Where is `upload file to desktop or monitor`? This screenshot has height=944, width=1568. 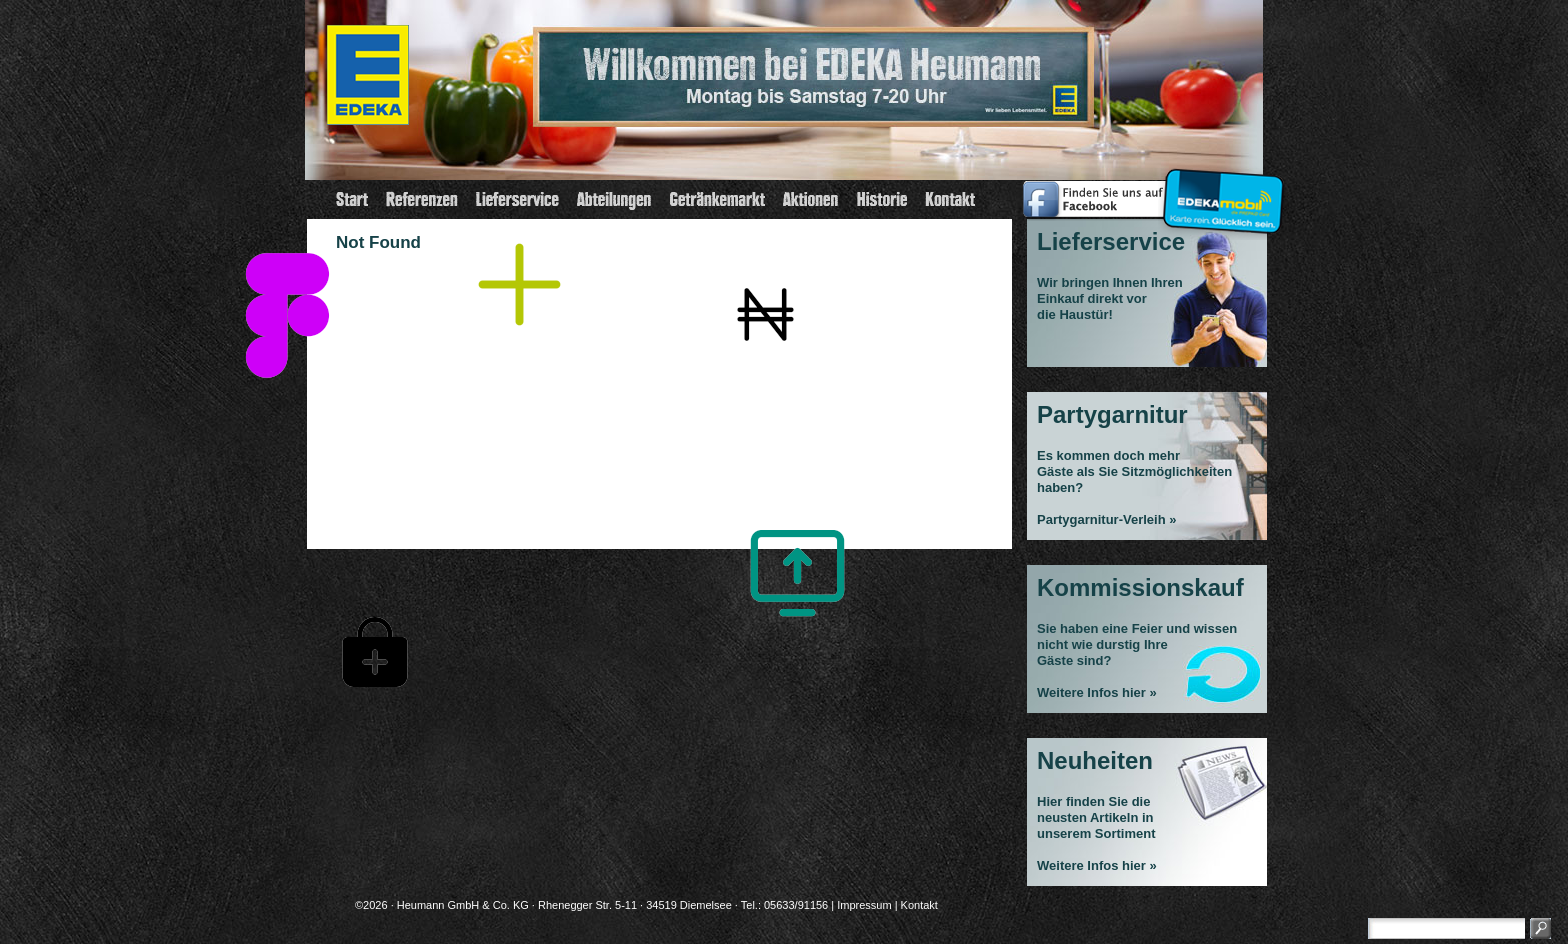 upload file to desktop or monitor is located at coordinates (797, 569).